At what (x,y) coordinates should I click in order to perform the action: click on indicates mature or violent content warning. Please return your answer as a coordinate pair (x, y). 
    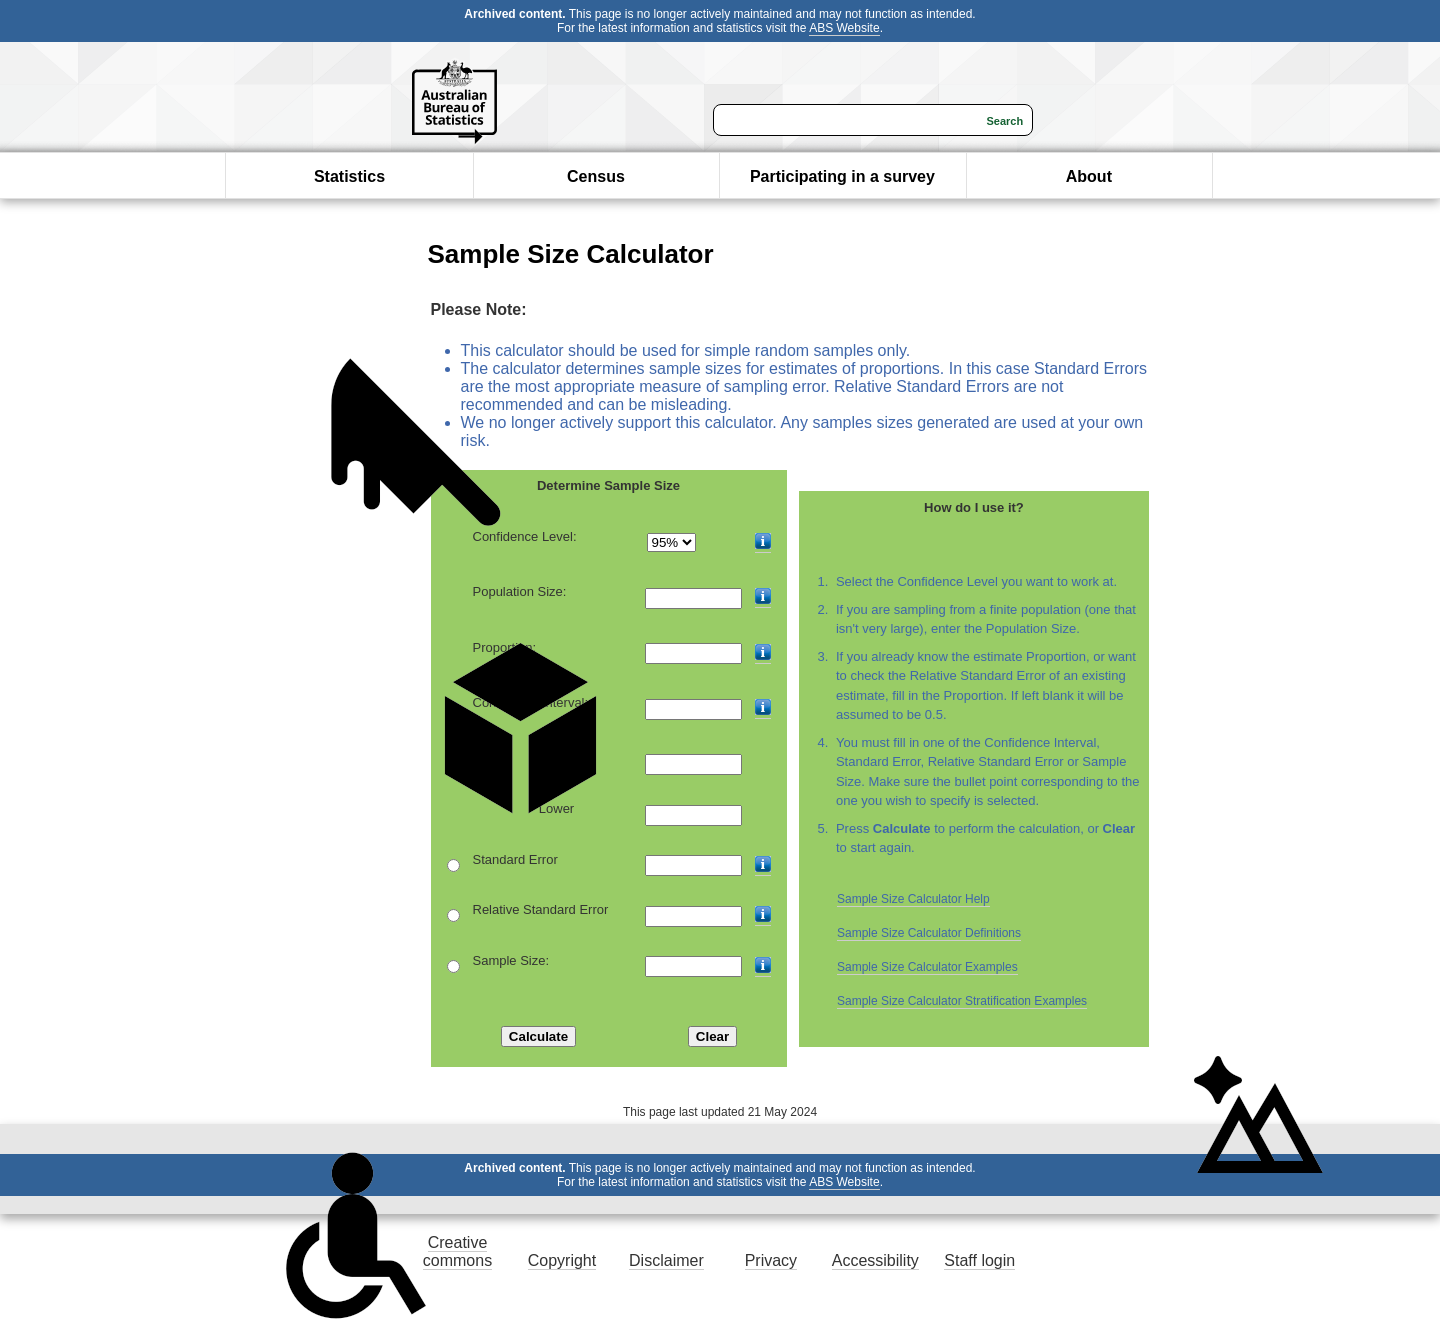
    Looking at the image, I should click on (412, 444).